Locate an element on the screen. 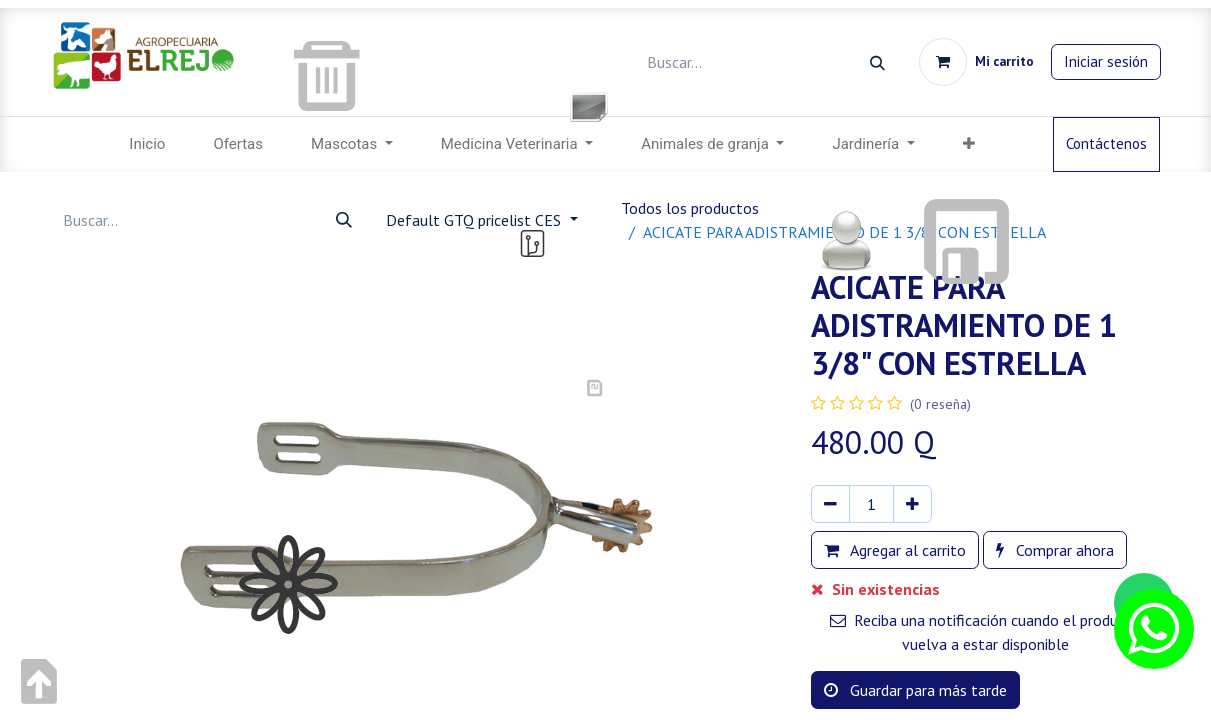  open gitg version control application is located at coordinates (532, 243).